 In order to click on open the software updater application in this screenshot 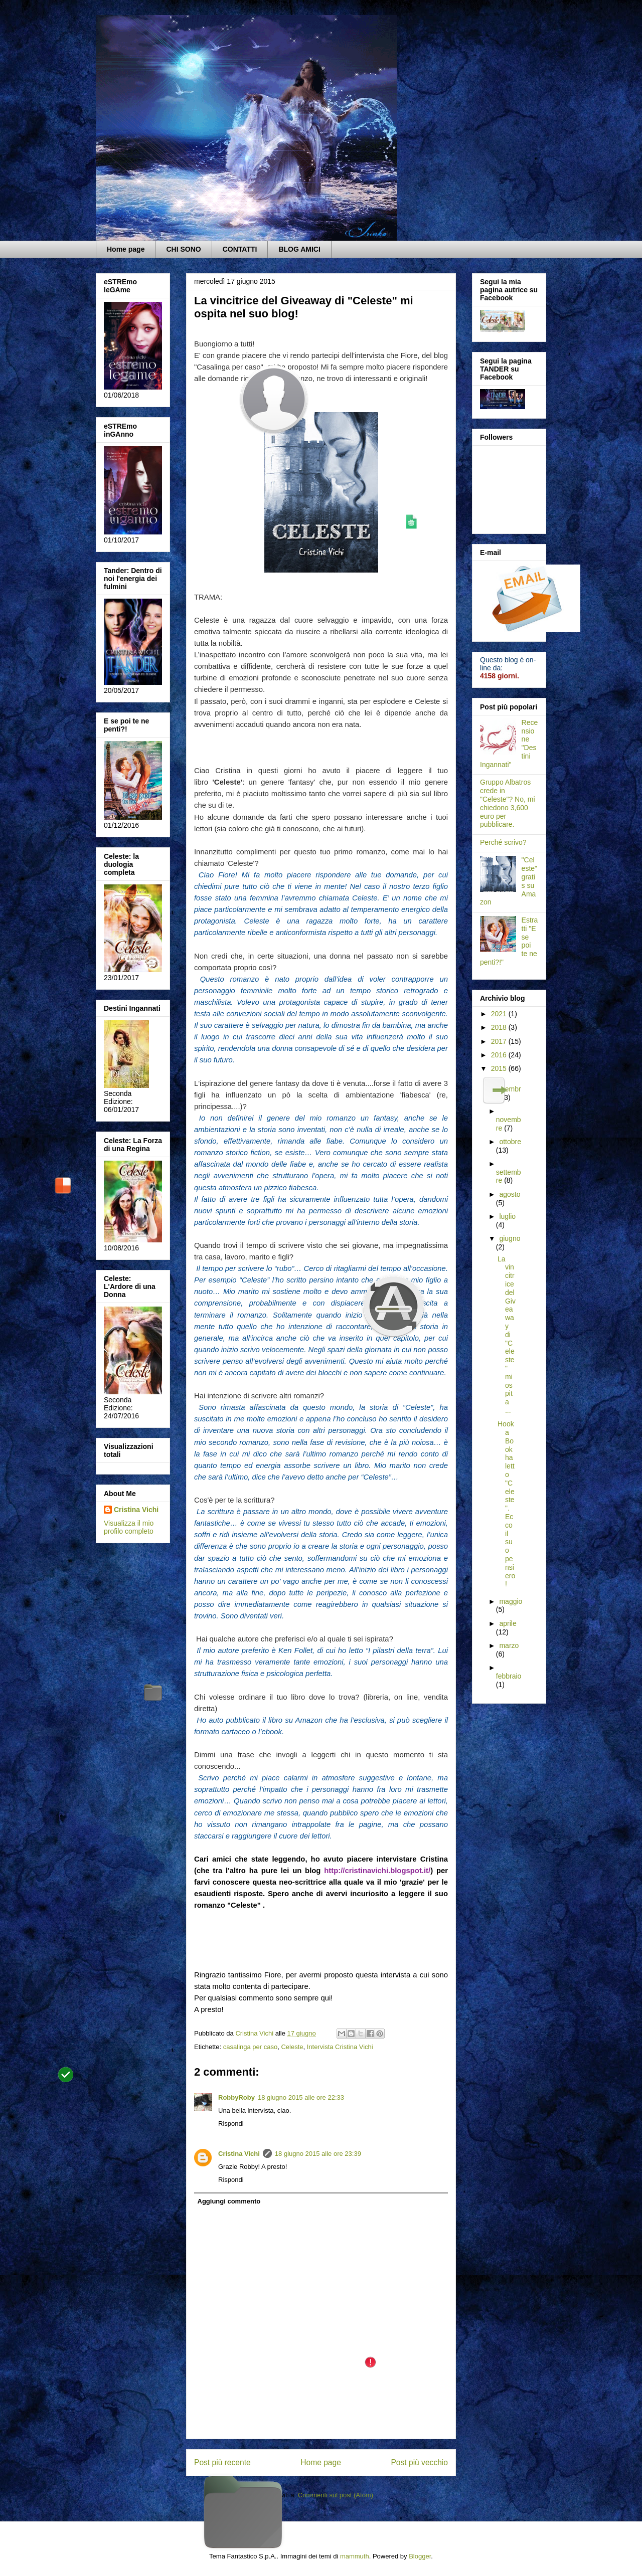, I will do `click(393, 1306)`.